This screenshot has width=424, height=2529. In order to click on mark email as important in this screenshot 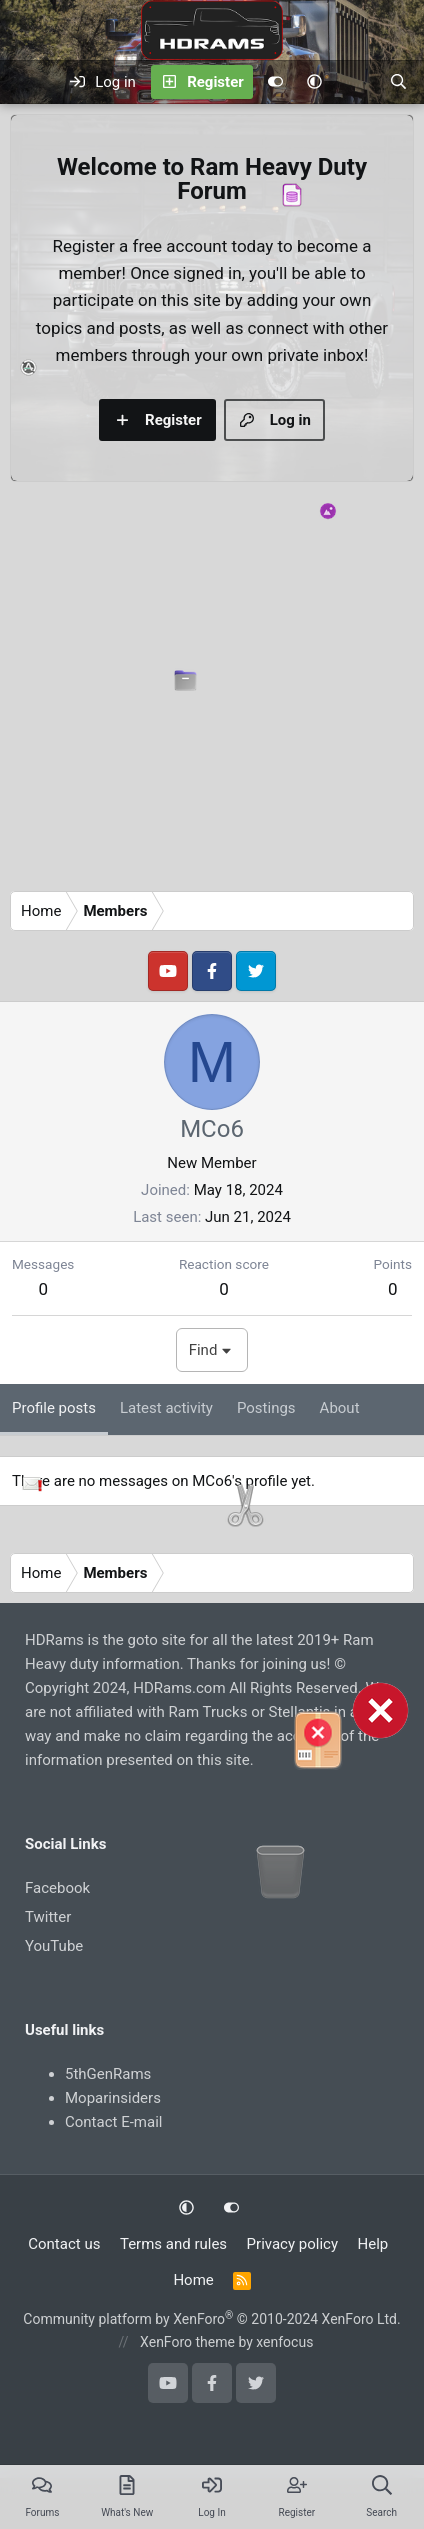, I will do `click(31, 1483)`.